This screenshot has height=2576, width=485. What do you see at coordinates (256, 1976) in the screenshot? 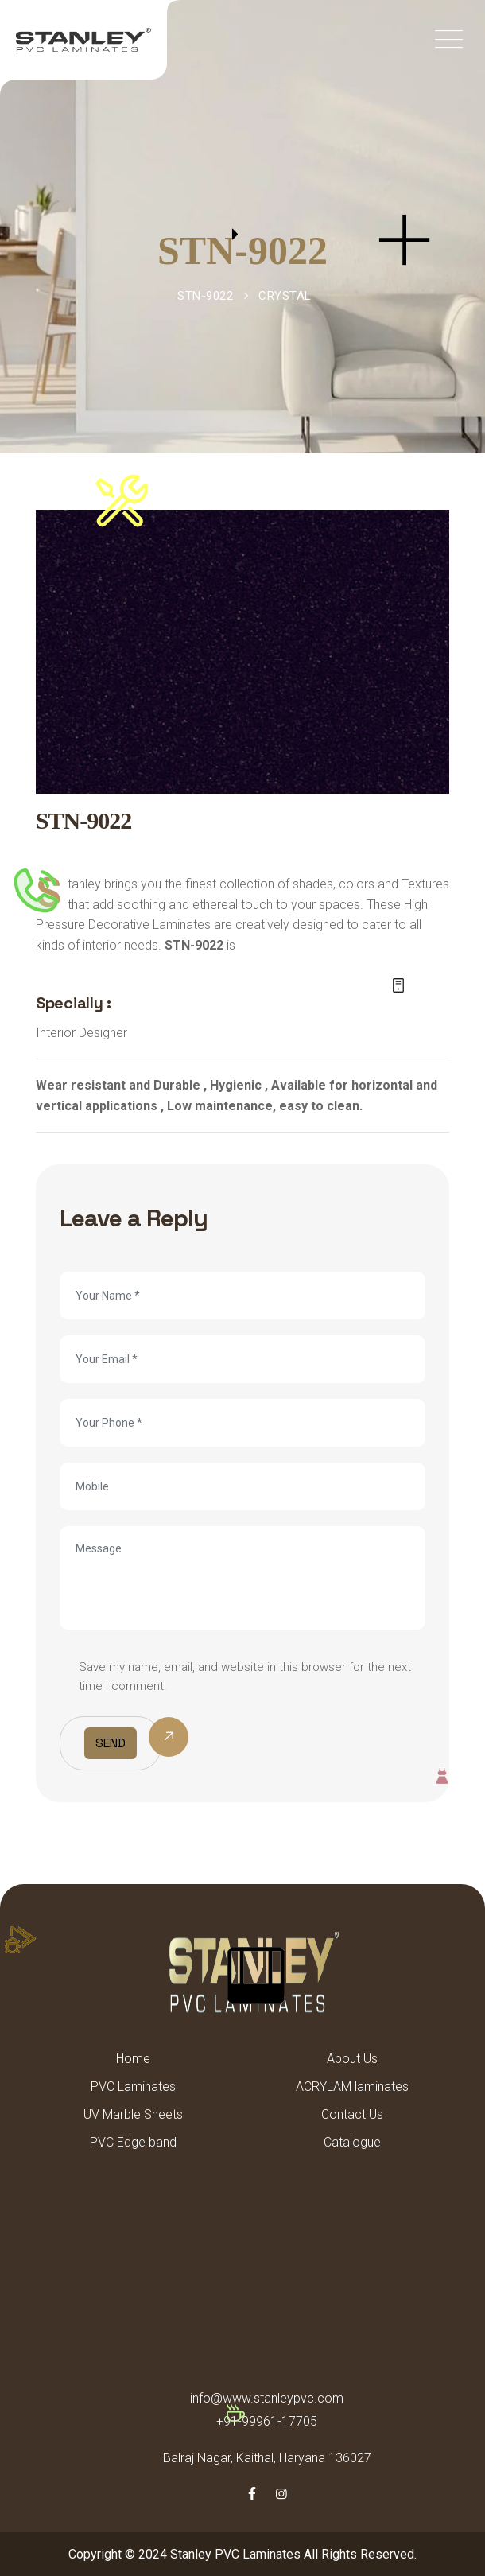
I see `toggle justified panel layout` at bounding box center [256, 1976].